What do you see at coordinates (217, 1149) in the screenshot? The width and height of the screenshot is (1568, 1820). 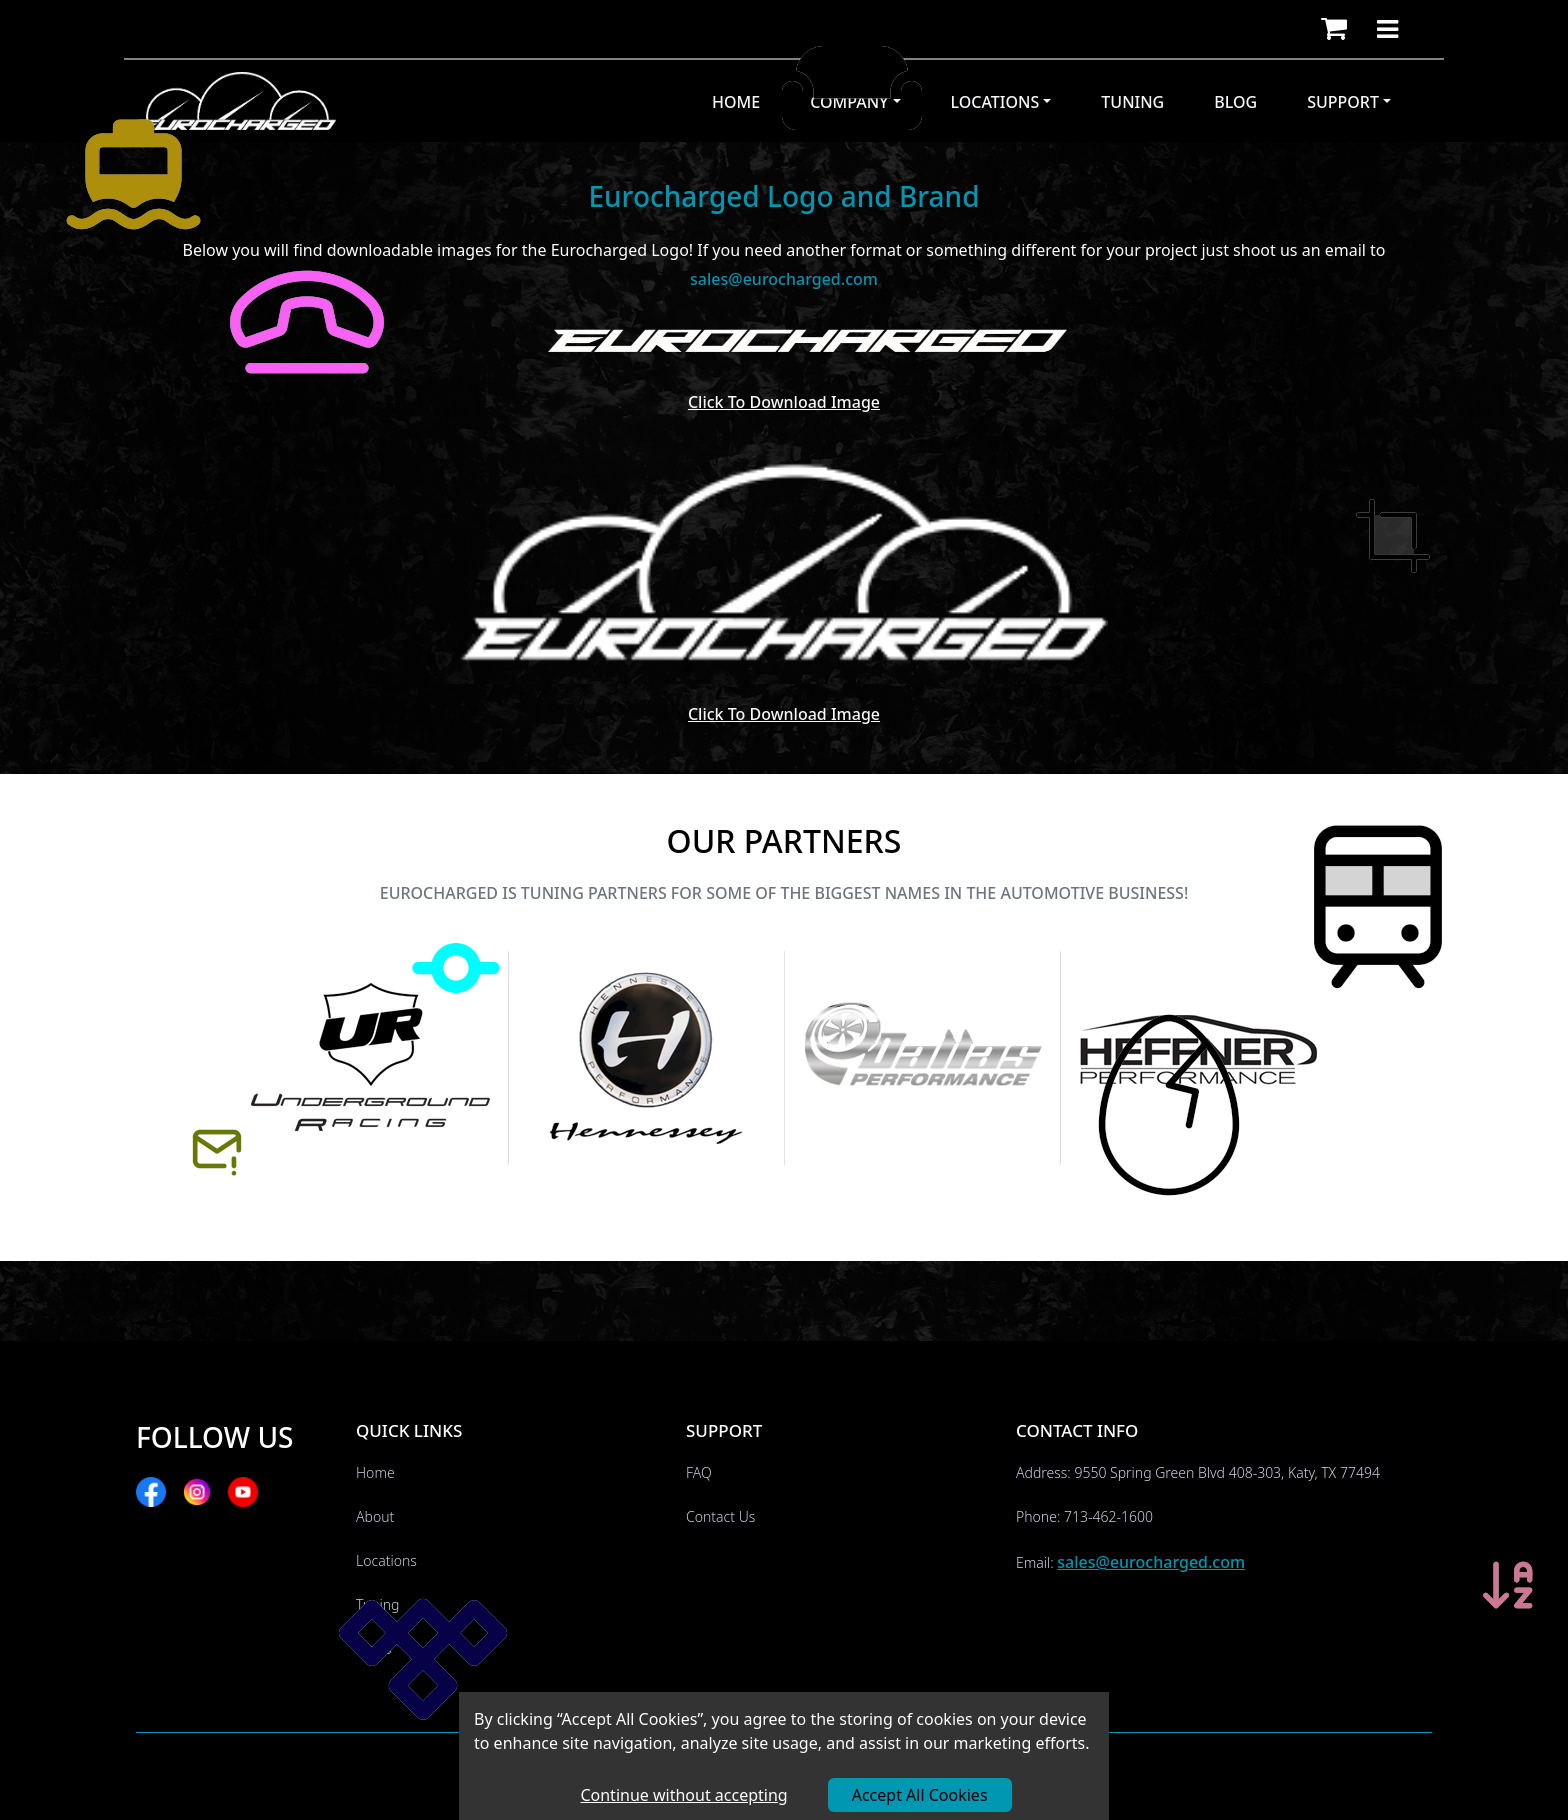 I see `indicates an urgent or important email` at bounding box center [217, 1149].